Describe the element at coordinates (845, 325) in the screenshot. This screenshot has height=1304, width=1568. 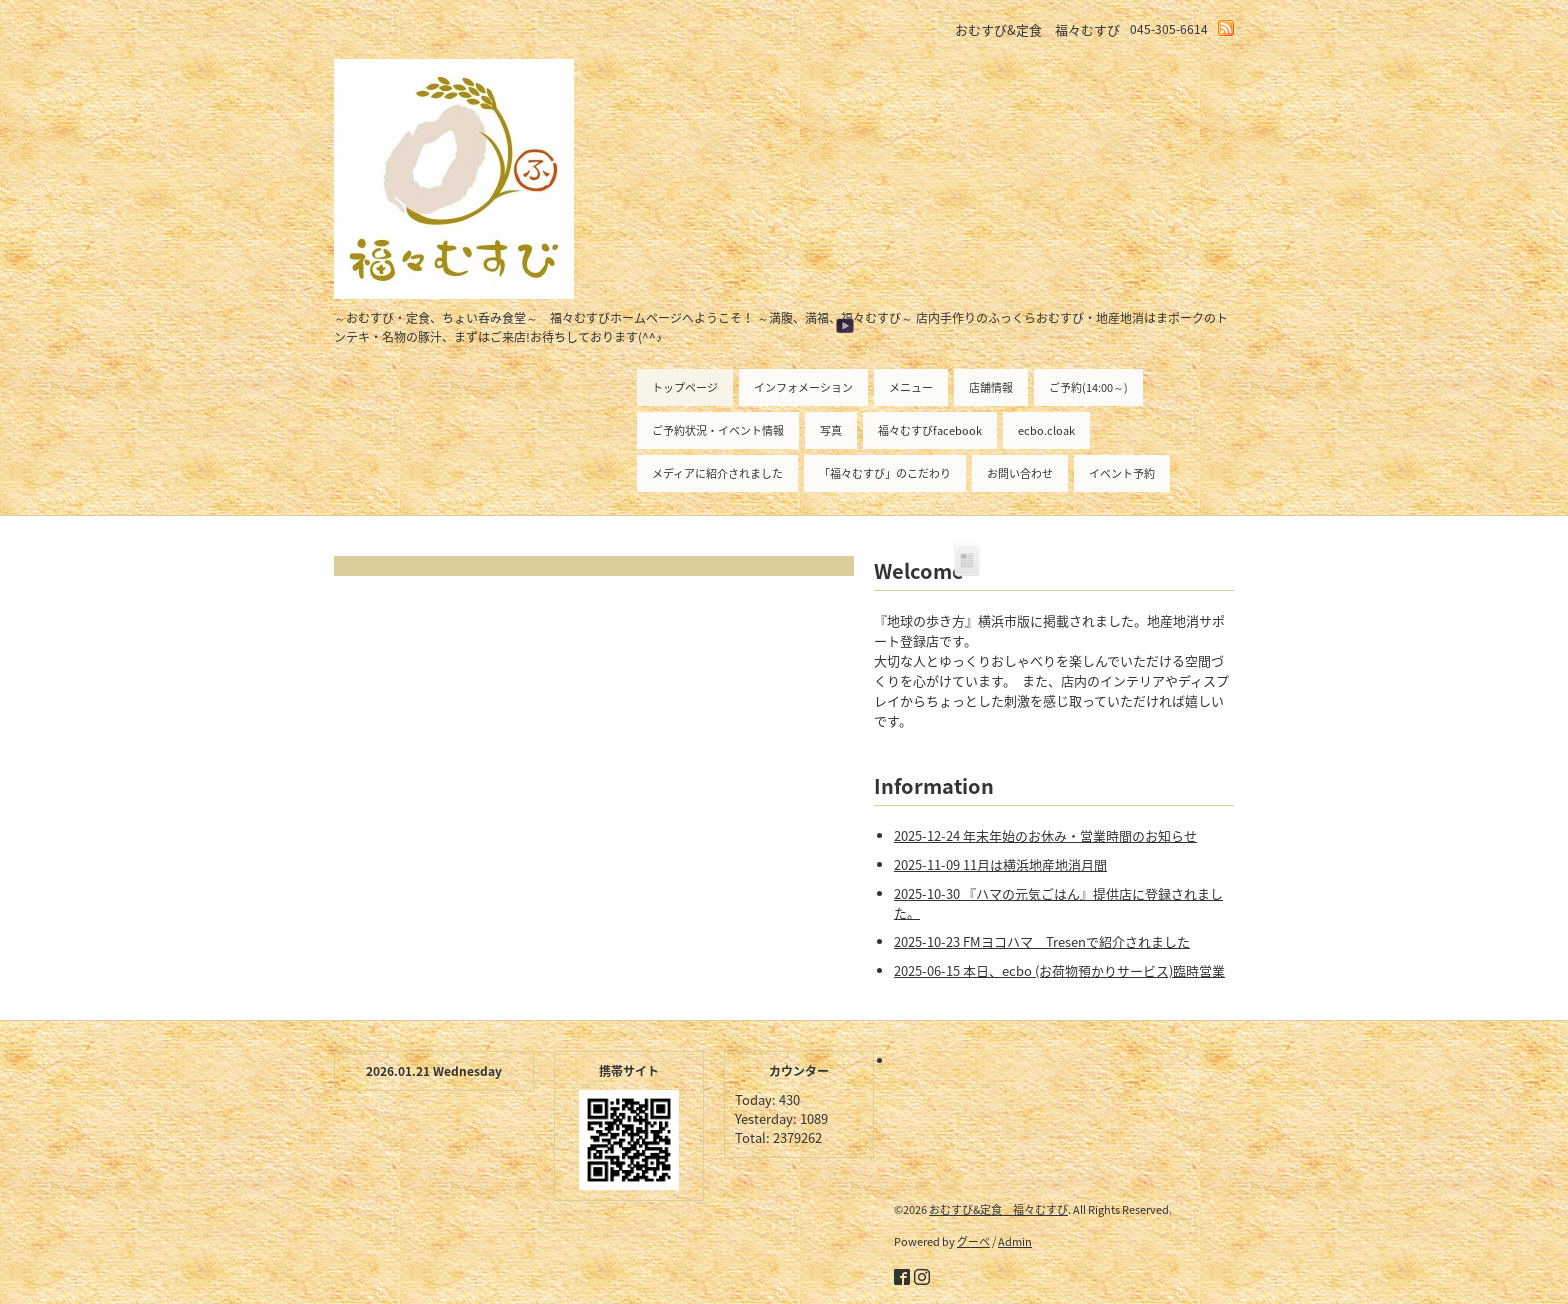
I see `a video file type indicator` at that location.